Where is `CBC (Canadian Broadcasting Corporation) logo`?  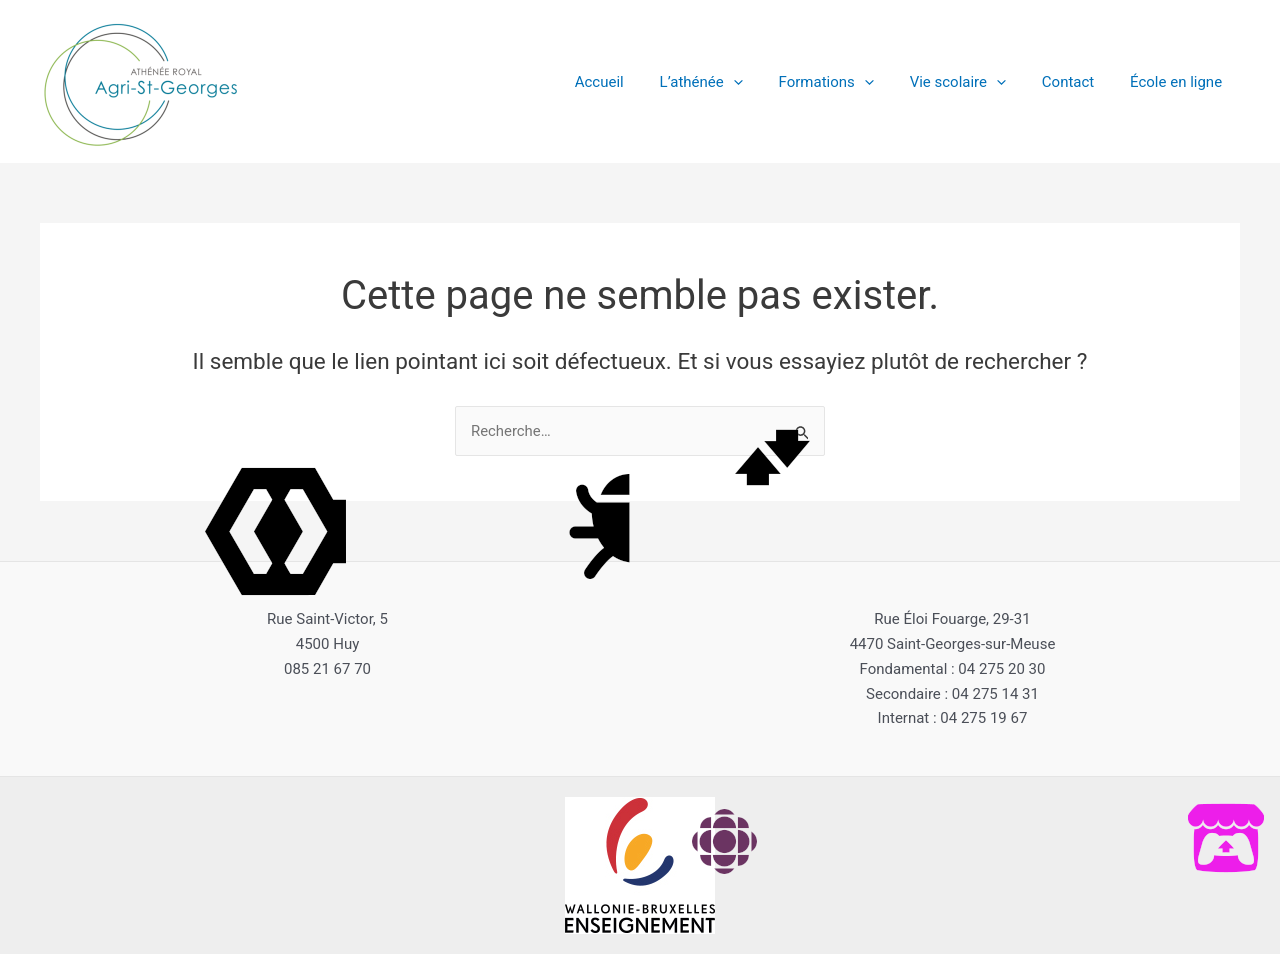 CBC (Canadian Broadcasting Corporation) logo is located at coordinates (724, 841).